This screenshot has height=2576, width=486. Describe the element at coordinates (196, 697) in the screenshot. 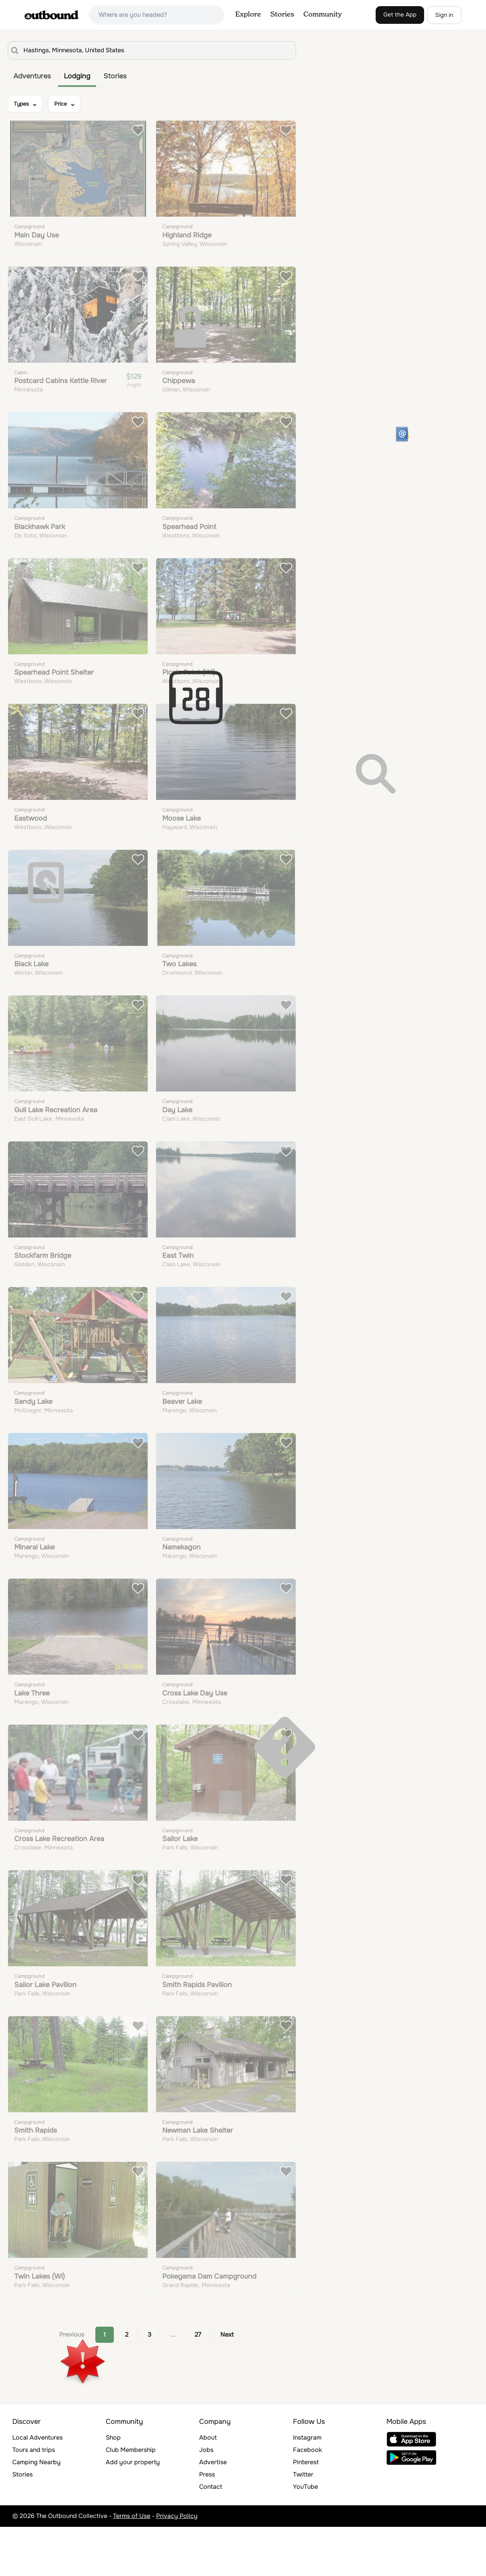

I see `open the calendar app` at that location.